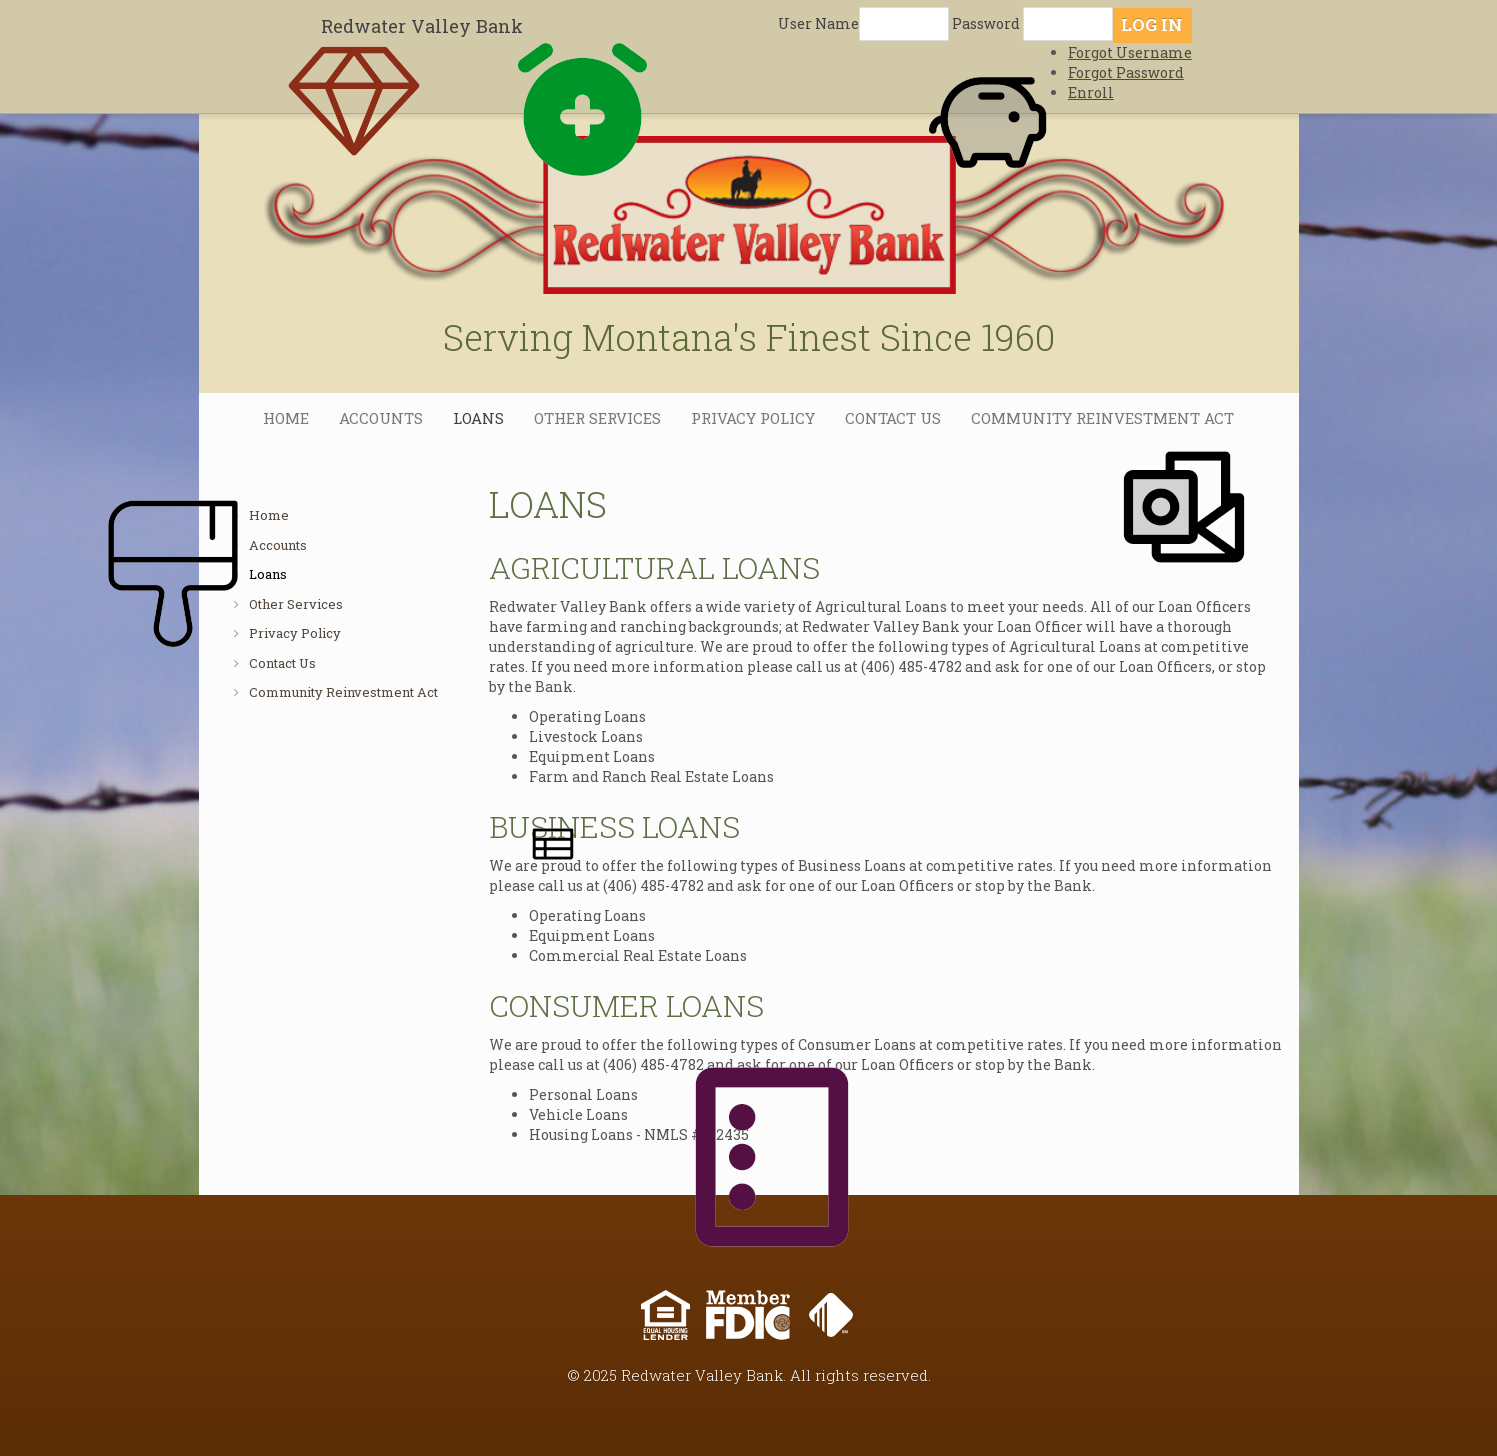 The height and width of the screenshot is (1456, 1497). I want to click on access painting or brush tools, so click(173, 571).